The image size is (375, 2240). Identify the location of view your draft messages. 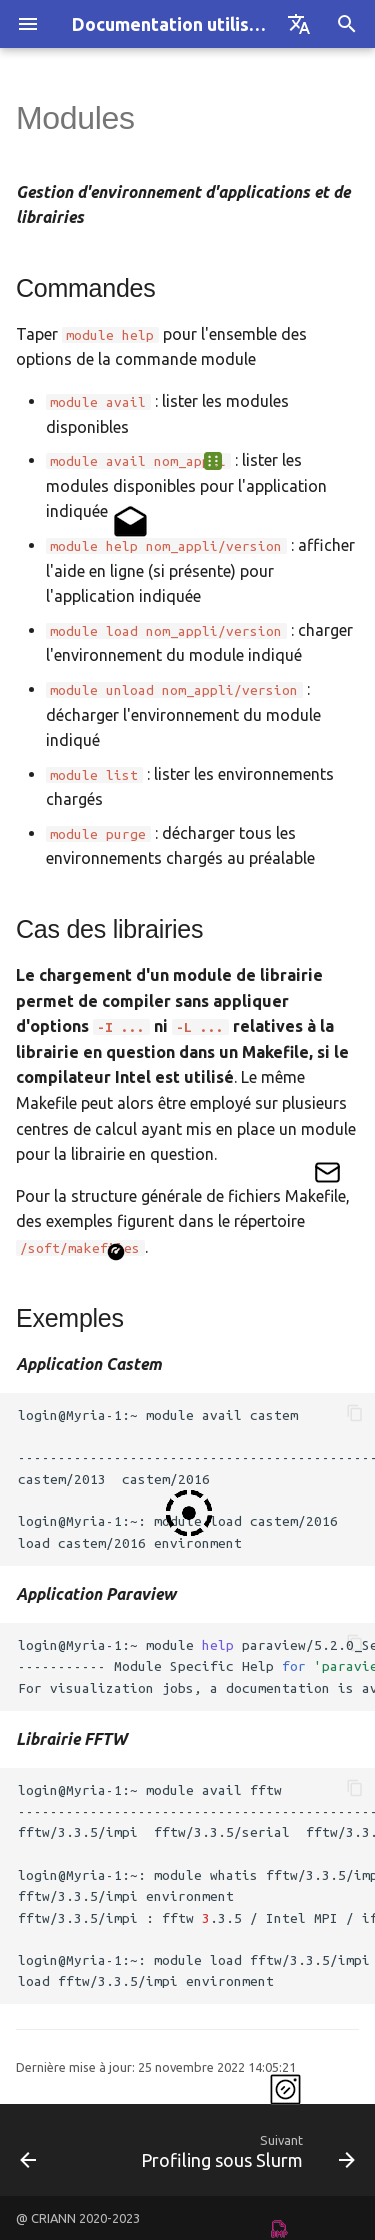
(130, 523).